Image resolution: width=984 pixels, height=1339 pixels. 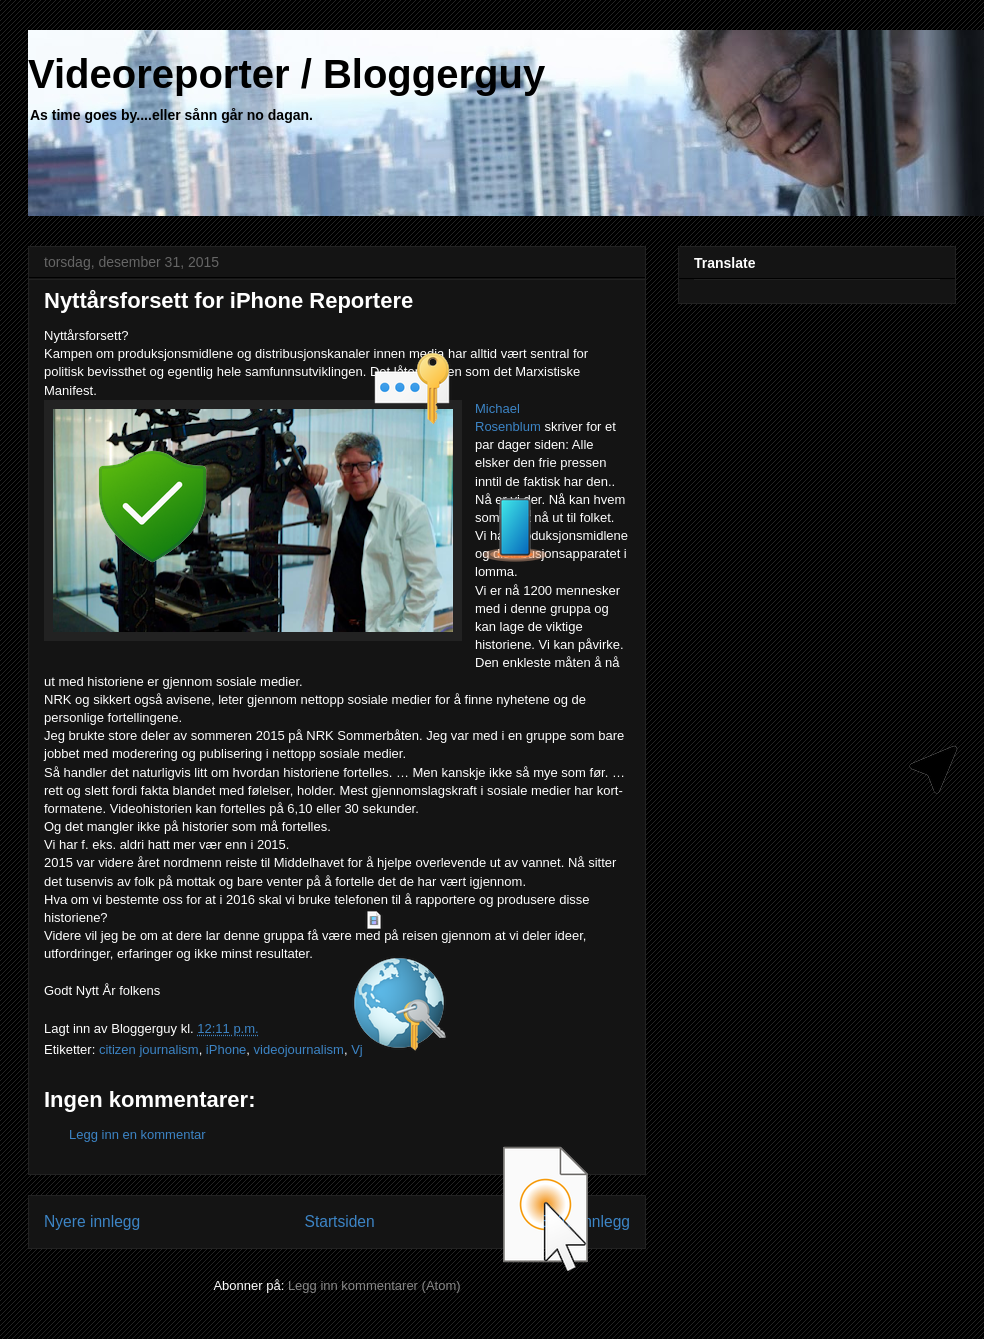 I want to click on manage saved passwords and login credentials, so click(x=412, y=388).